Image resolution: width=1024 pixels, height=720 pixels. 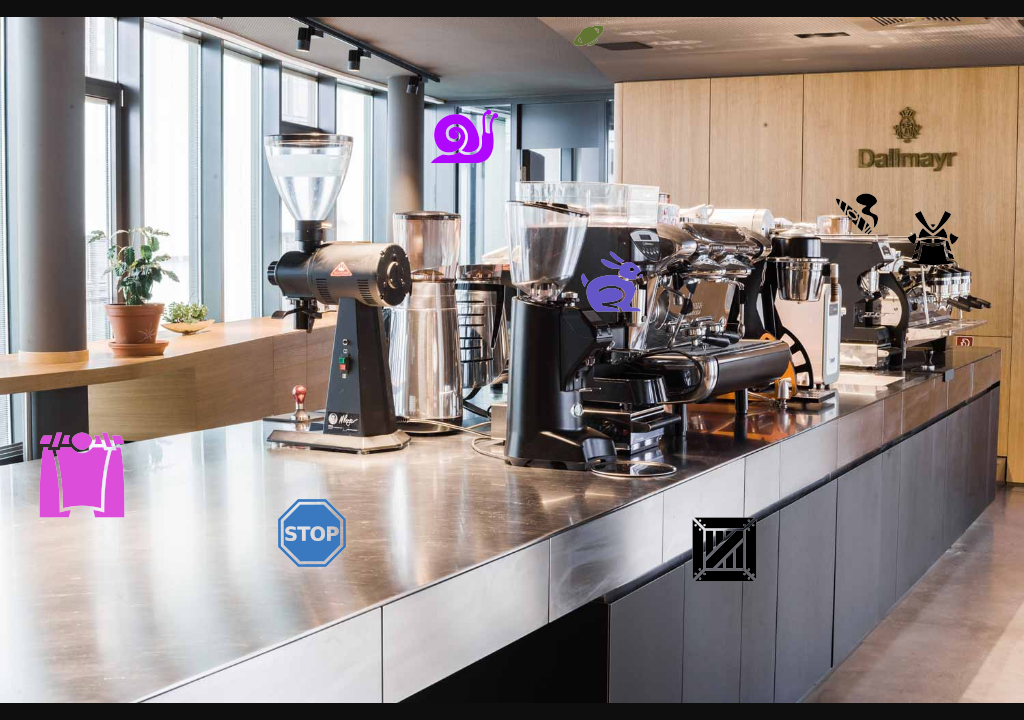 I want to click on stop or halt current action, so click(x=312, y=533).